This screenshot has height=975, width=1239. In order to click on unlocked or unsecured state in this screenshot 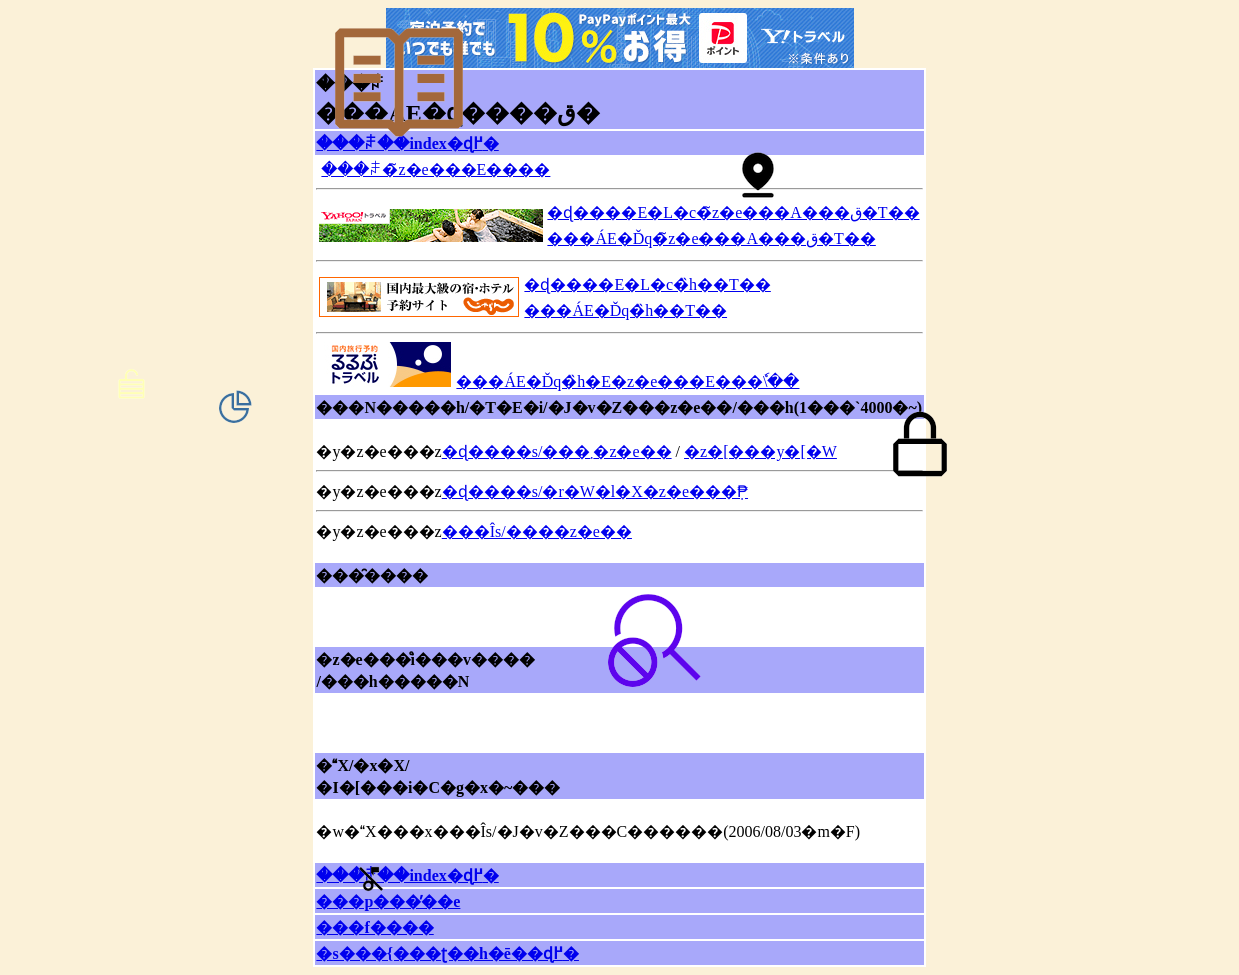, I will do `click(131, 385)`.